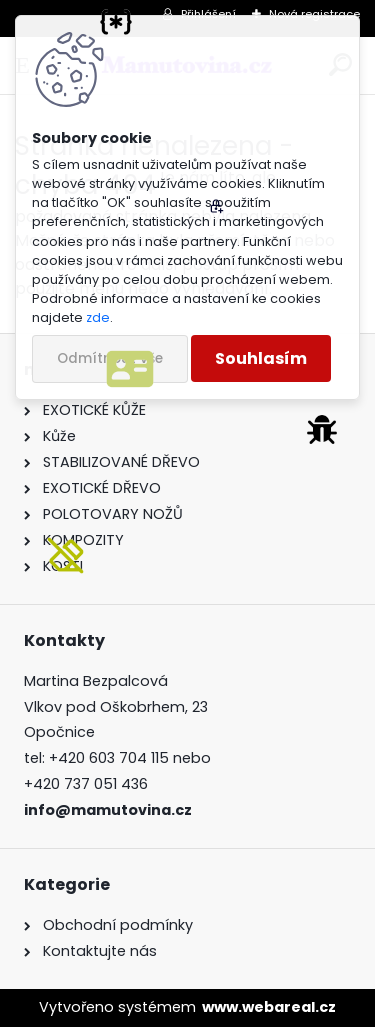 This screenshot has width=375, height=1027. Describe the element at coordinates (65, 555) in the screenshot. I see `eraser tool is disabled` at that location.